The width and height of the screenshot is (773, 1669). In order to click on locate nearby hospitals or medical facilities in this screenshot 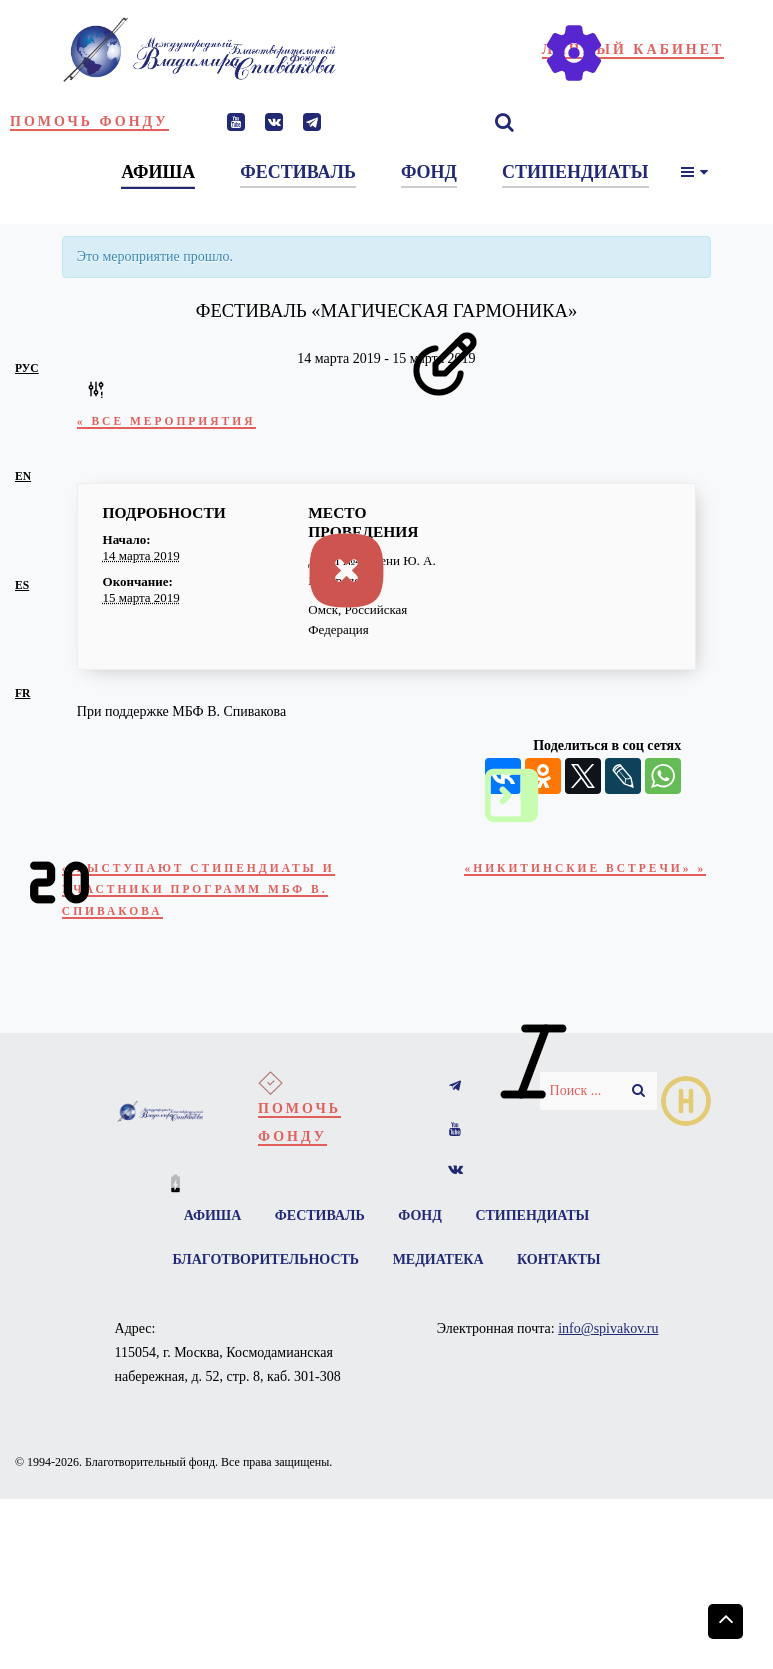, I will do `click(686, 1101)`.